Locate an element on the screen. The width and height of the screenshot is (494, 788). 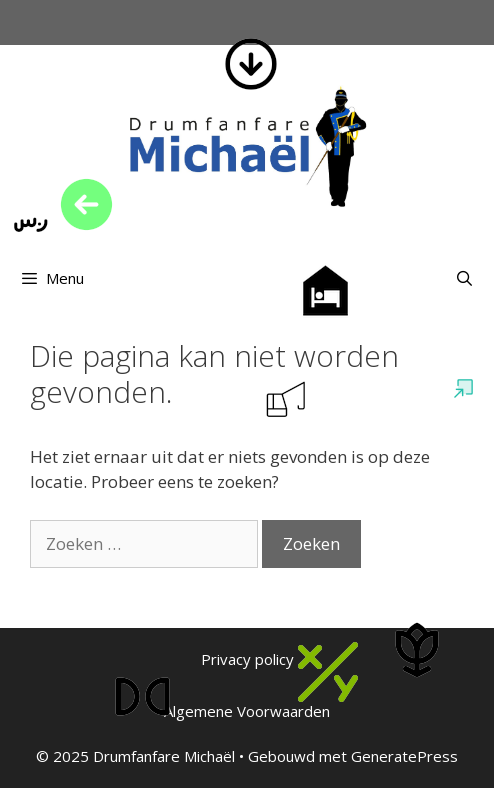
indicates price or amount in Saudi riyals is located at coordinates (30, 224).